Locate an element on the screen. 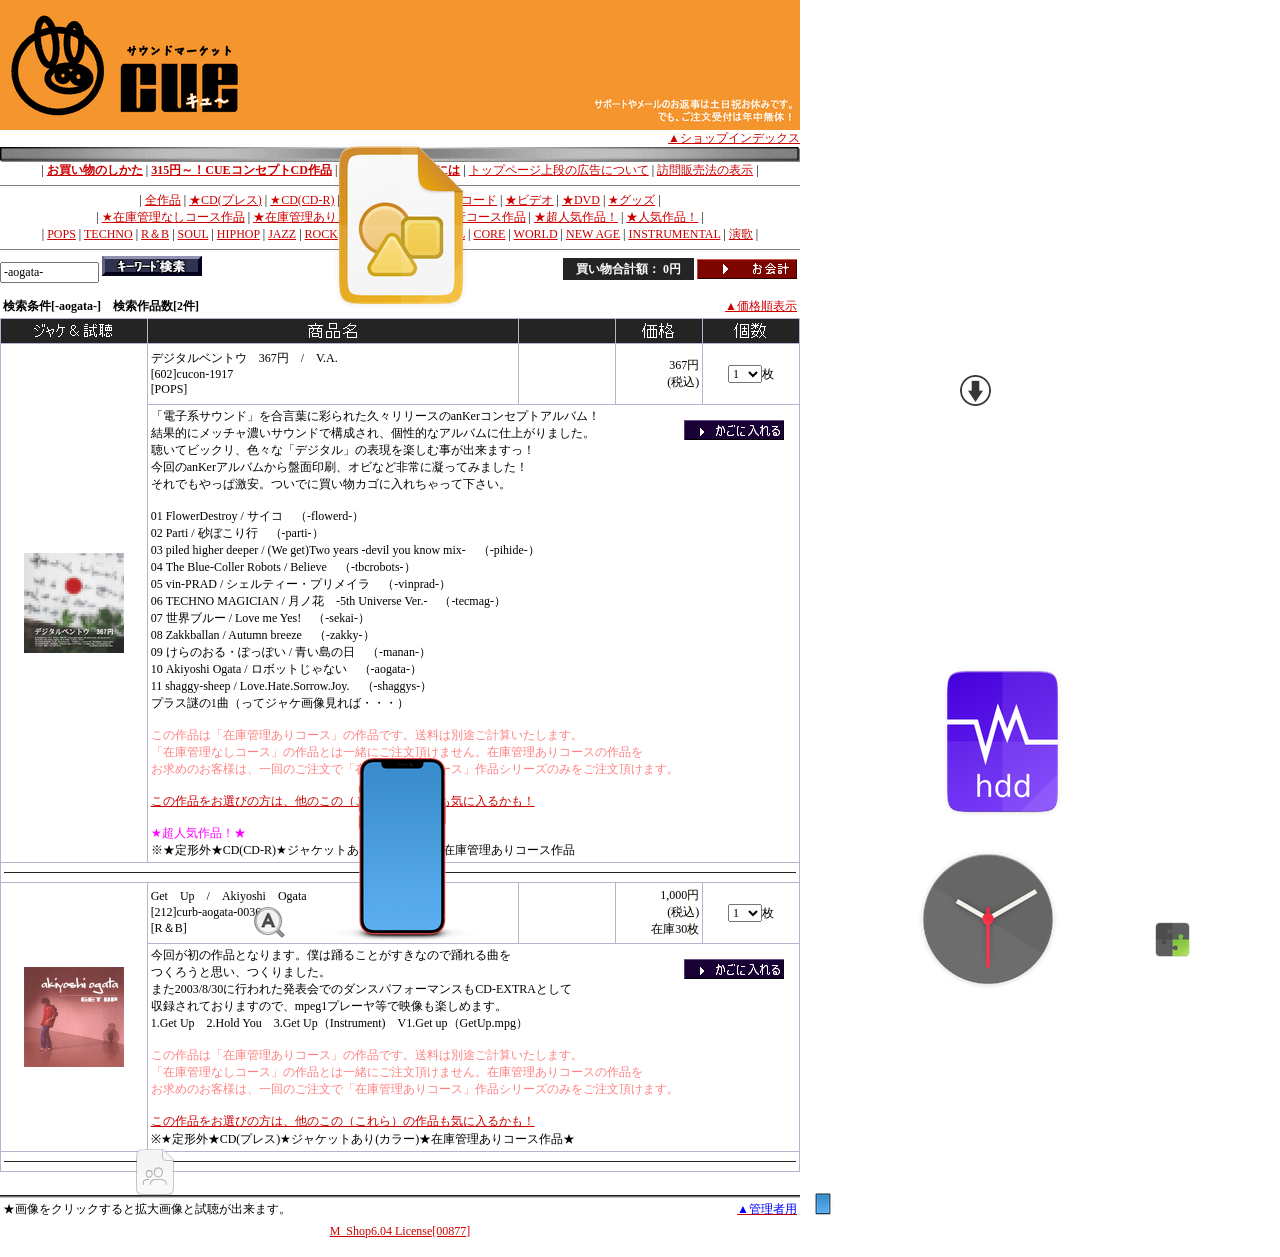 The image size is (1280, 1257). libreoffice draw document file is located at coordinates (401, 225).